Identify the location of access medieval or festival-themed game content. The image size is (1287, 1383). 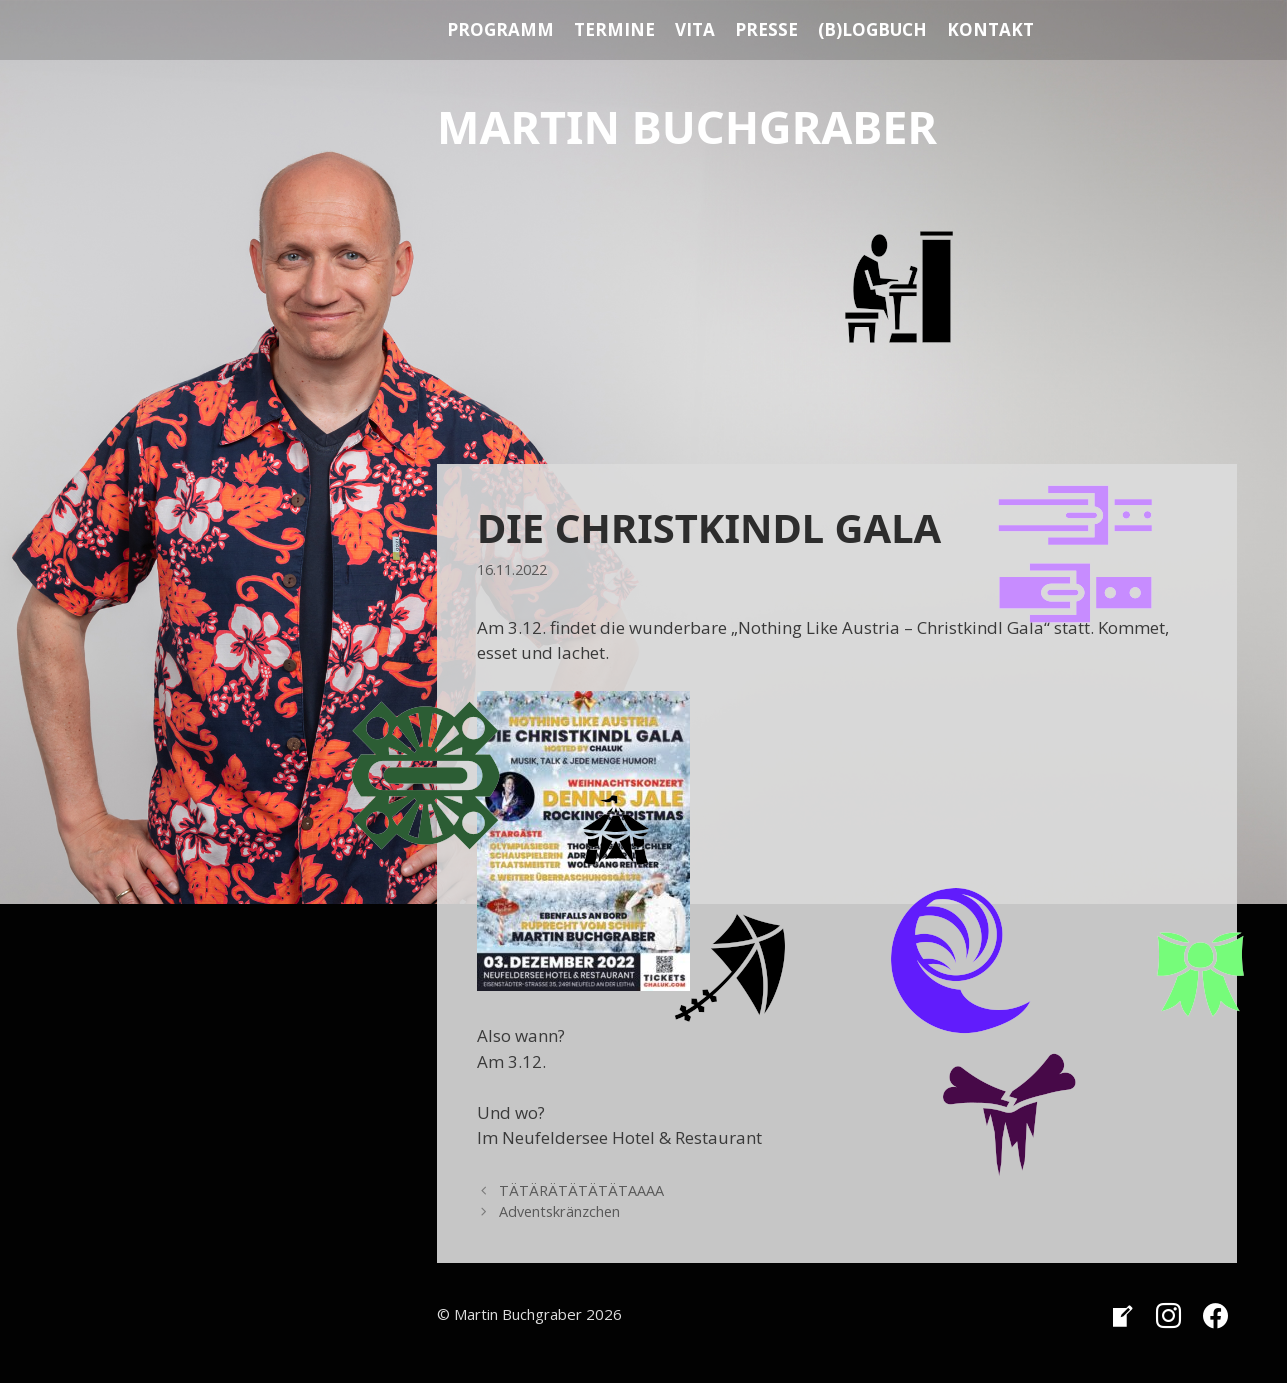
(616, 830).